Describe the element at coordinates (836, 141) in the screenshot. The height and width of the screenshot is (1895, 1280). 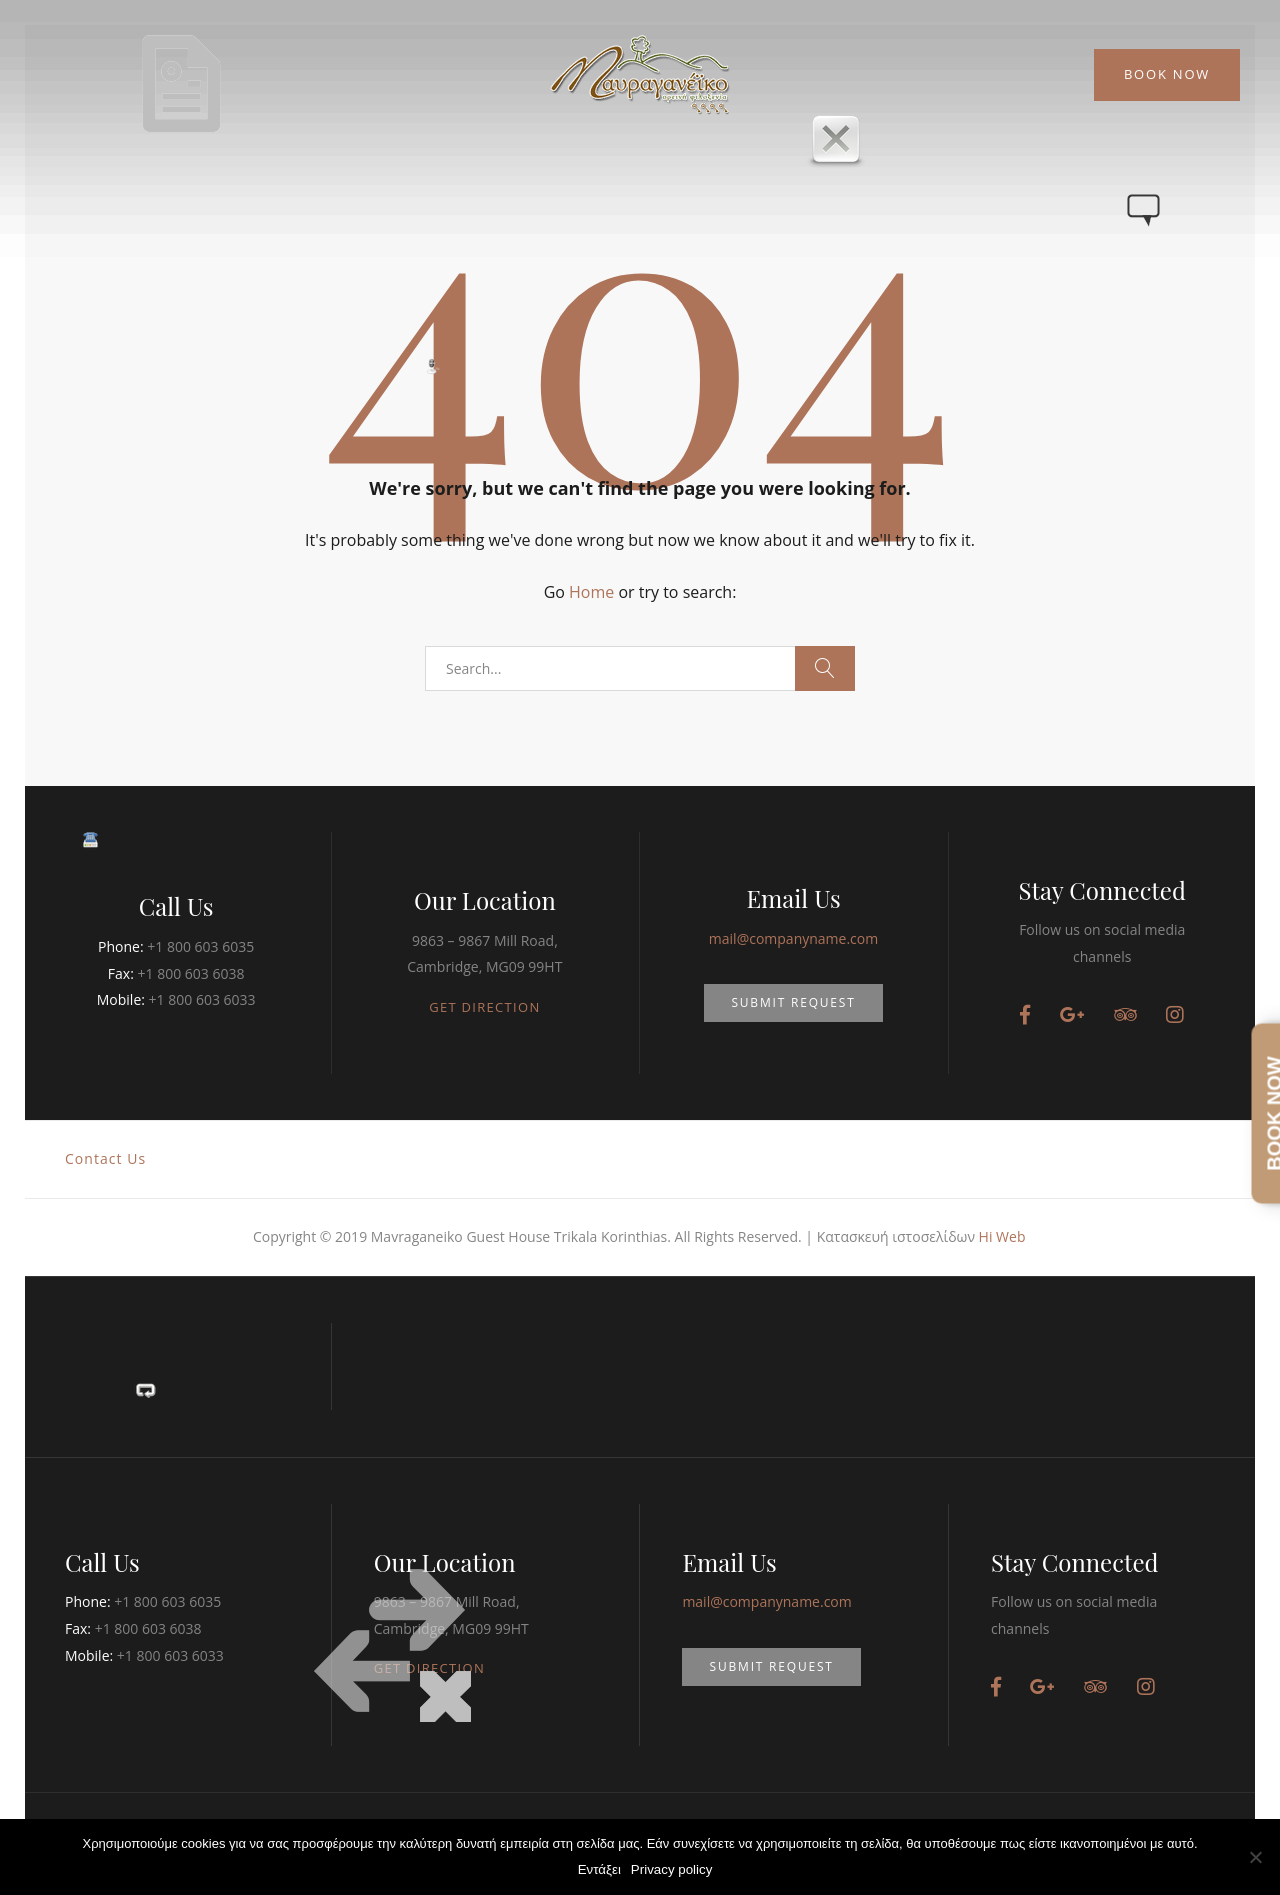
I see `indicates a file or content that cannot be read` at that location.